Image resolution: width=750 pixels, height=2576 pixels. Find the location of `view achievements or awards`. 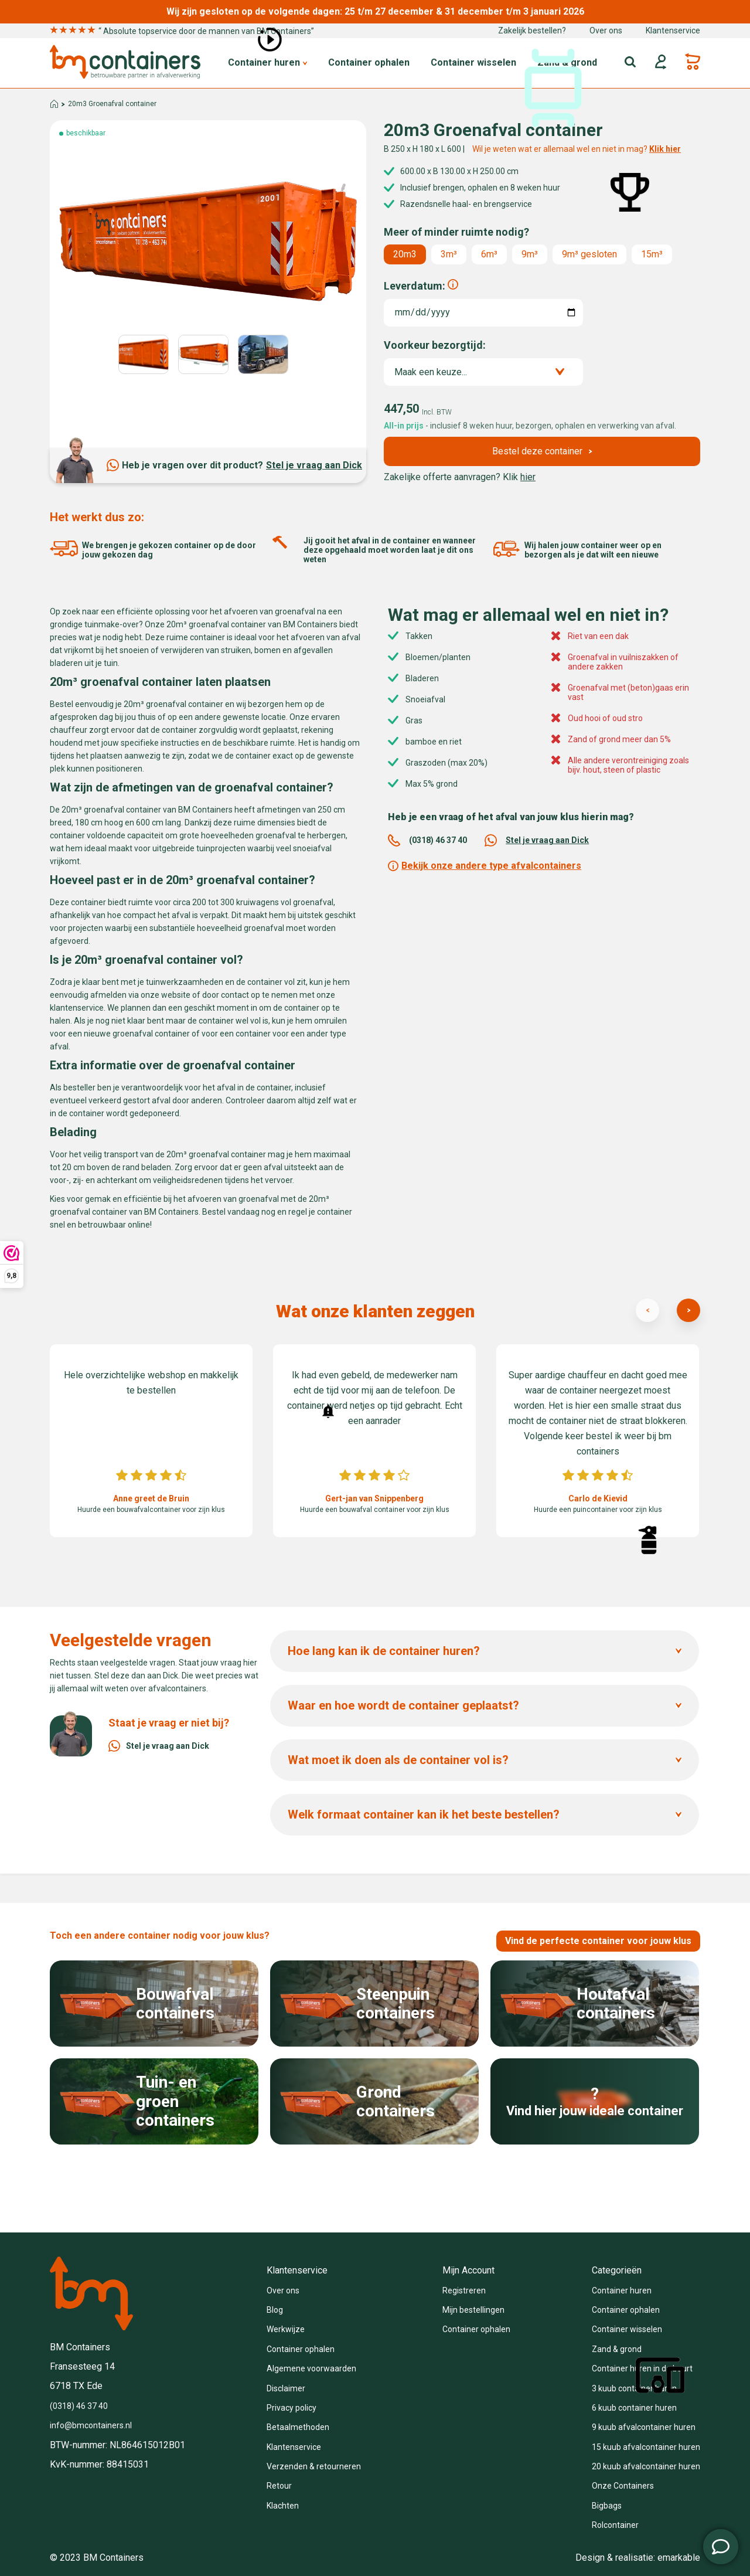

view achievements or awards is located at coordinates (630, 192).